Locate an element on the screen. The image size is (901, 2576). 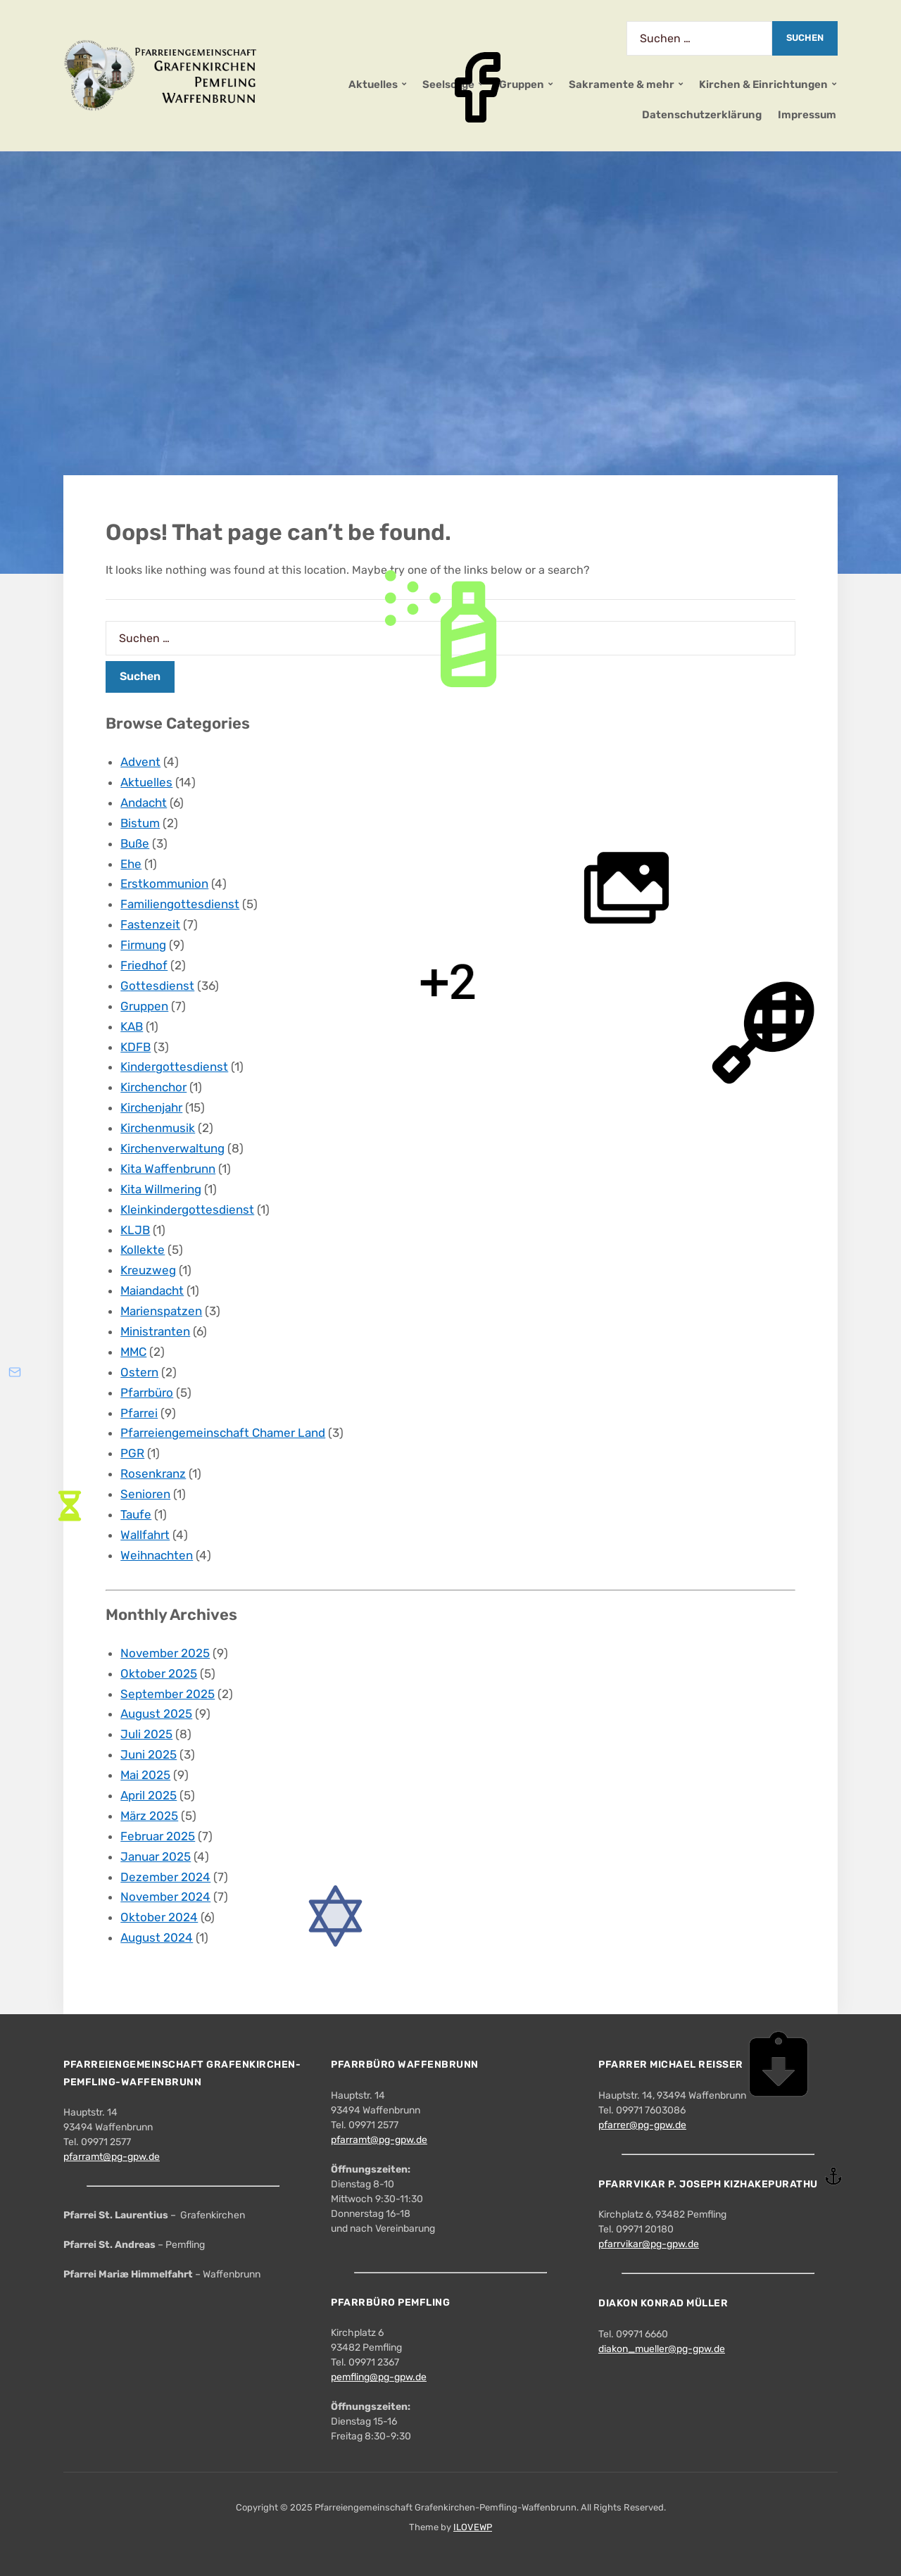
download or receive an assignment is located at coordinates (779, 2067).